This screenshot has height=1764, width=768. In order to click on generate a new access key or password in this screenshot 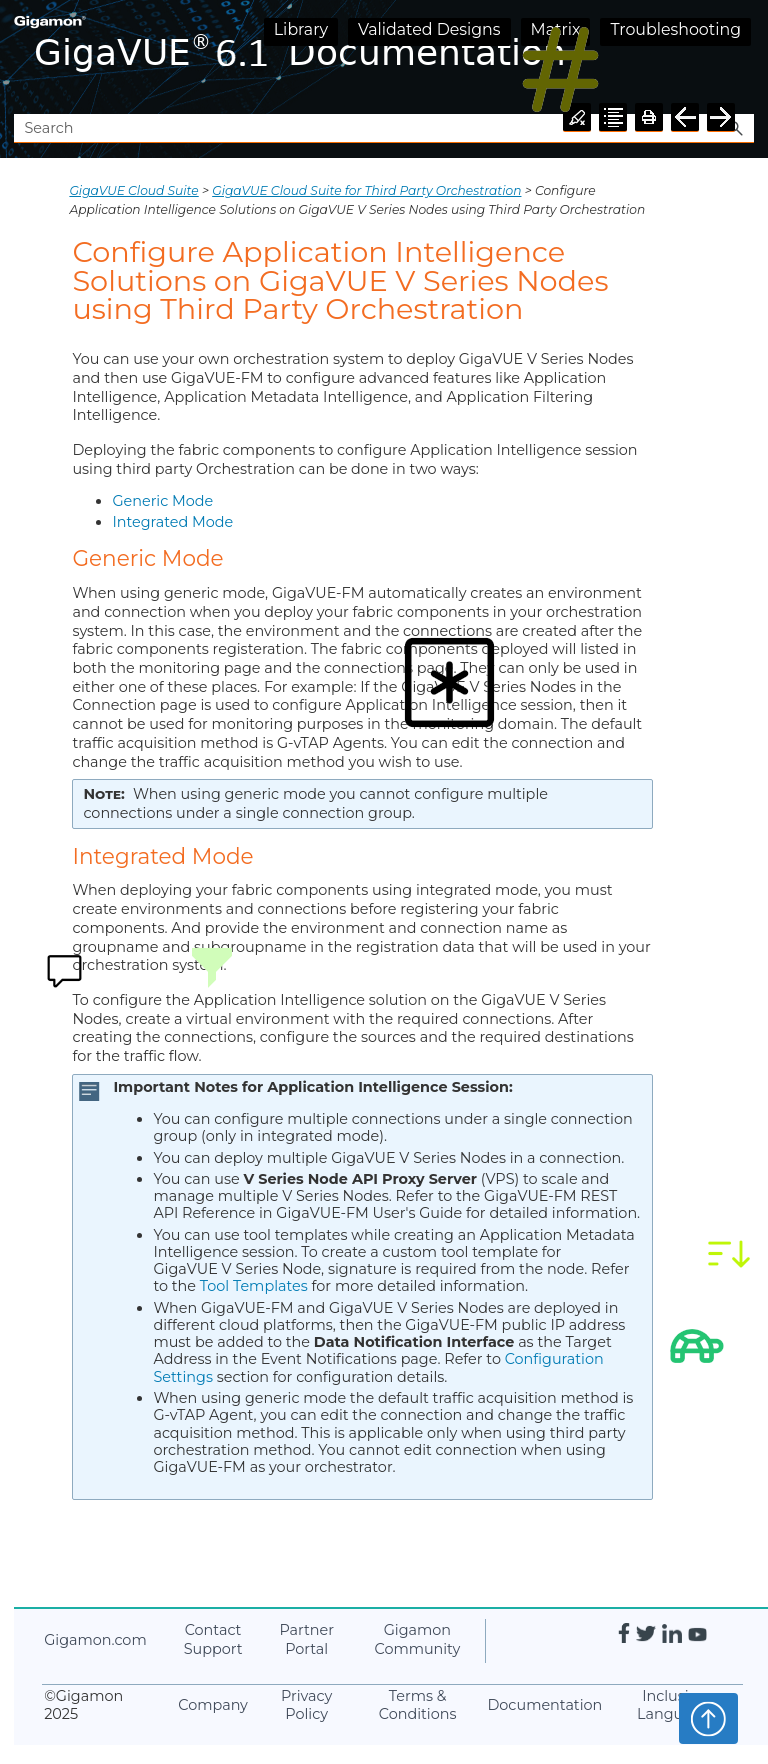, I will do `click(449, 682)`.